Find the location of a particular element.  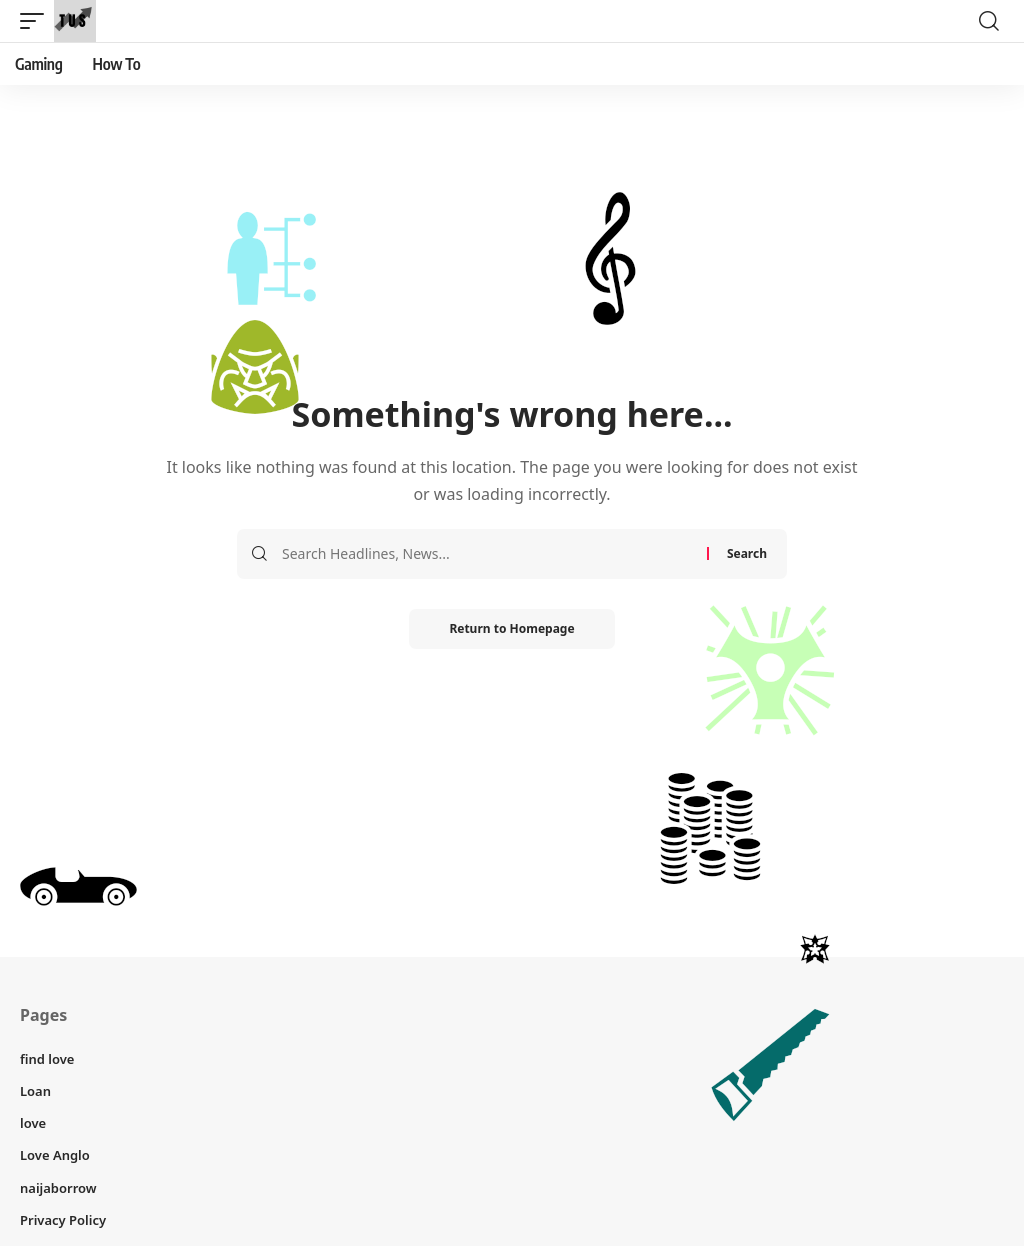

view your in-game currency balance is located at coordinates (710, 828).